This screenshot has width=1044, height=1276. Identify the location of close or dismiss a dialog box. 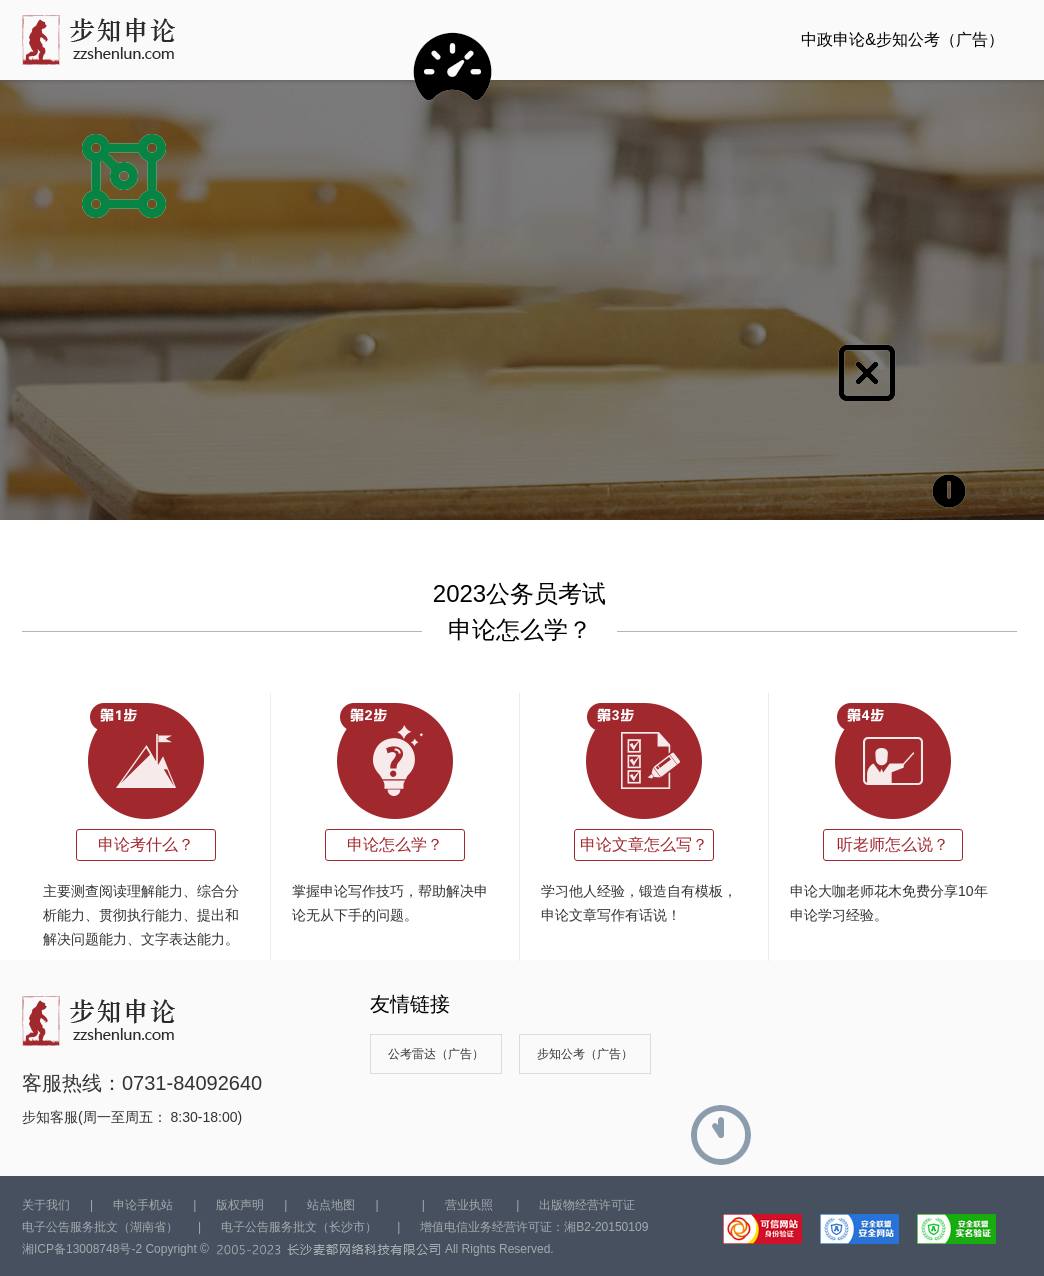
(867, 373).